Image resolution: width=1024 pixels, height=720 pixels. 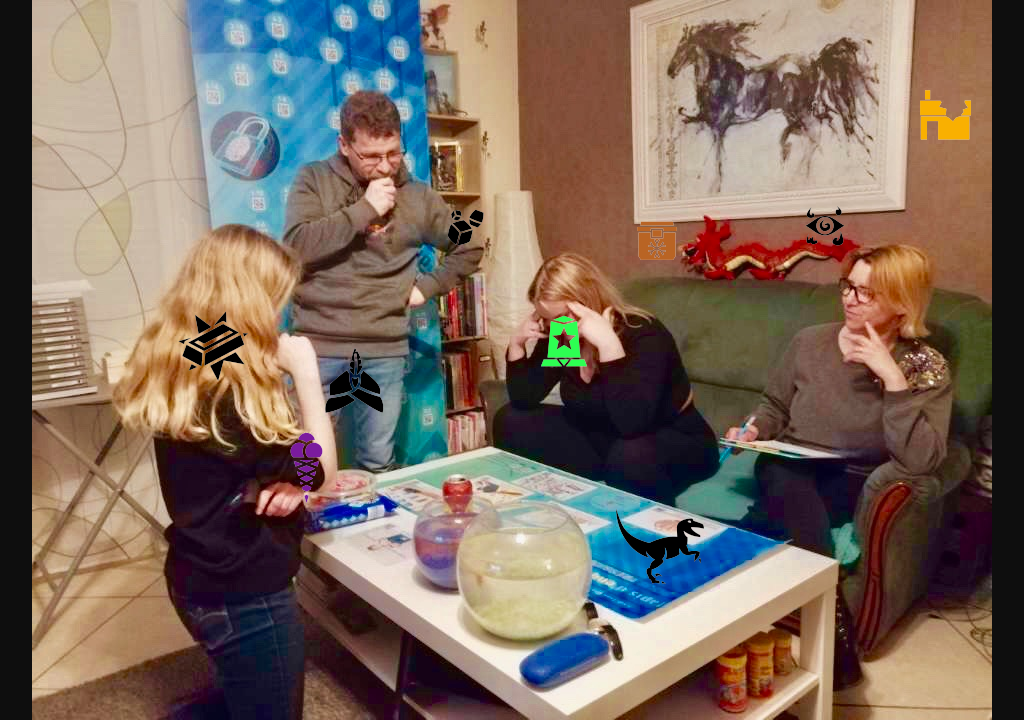 What do you see at coordinates (465, 227) in the screenshot?
I see `roll dice or randomize outcome` at bounding box center [465, 227].